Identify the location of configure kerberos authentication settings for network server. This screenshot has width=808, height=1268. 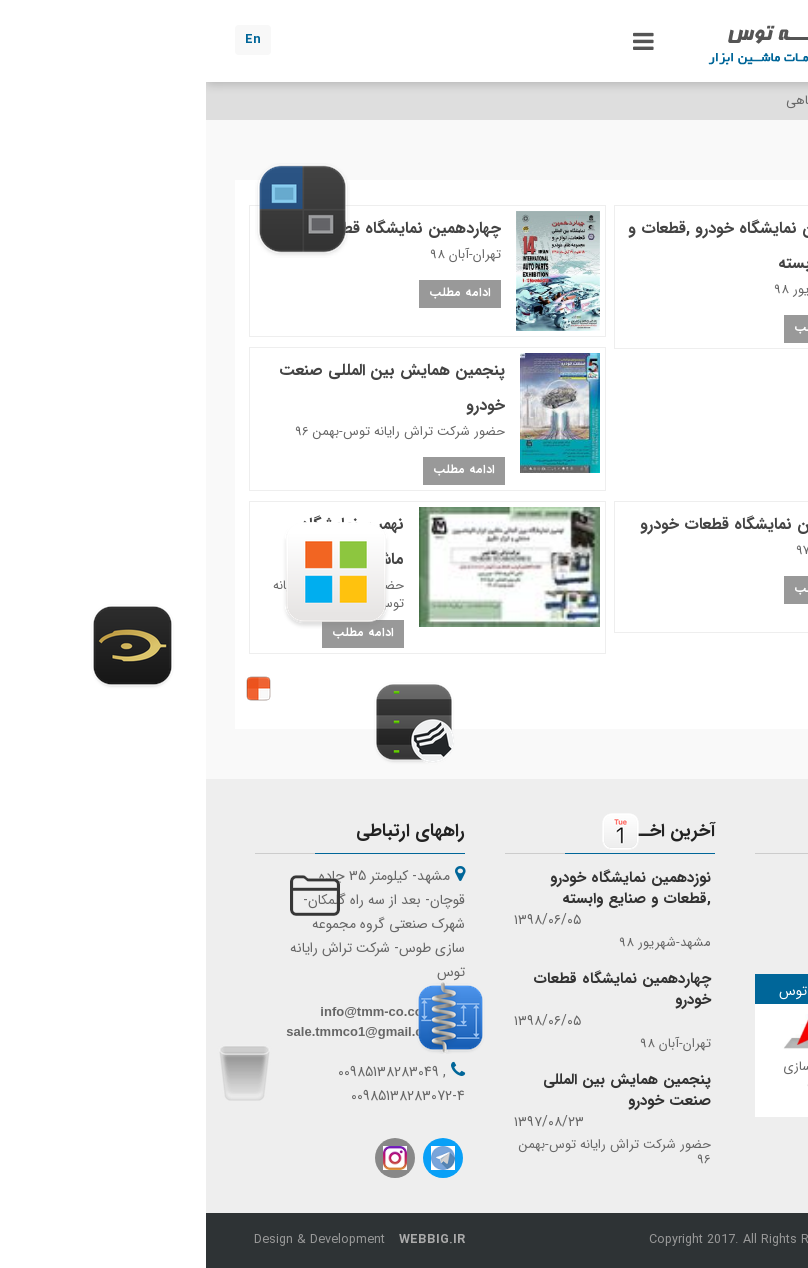
(414, 722).